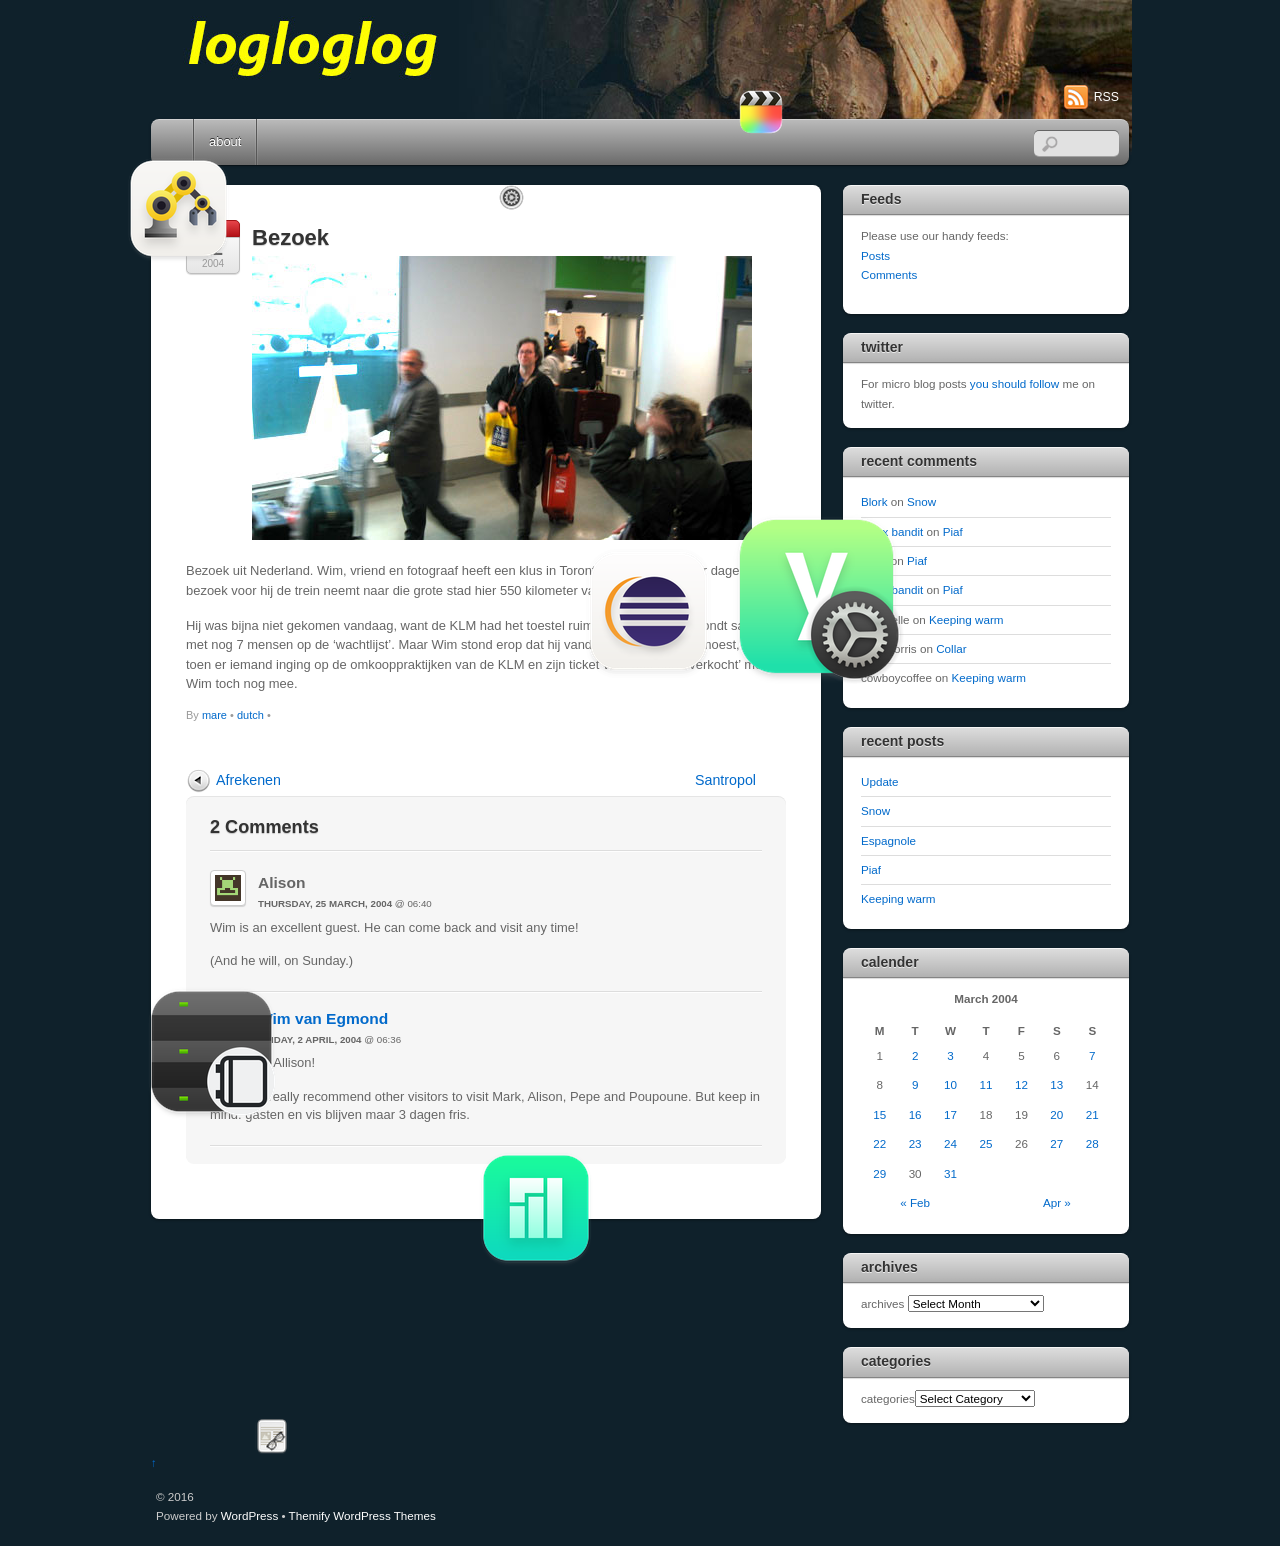 The width and height of the screenshot is (1280, 1546). Describe the element at coordinates (272, 1436) in the screenshot. I see `open the documents app` at that location.